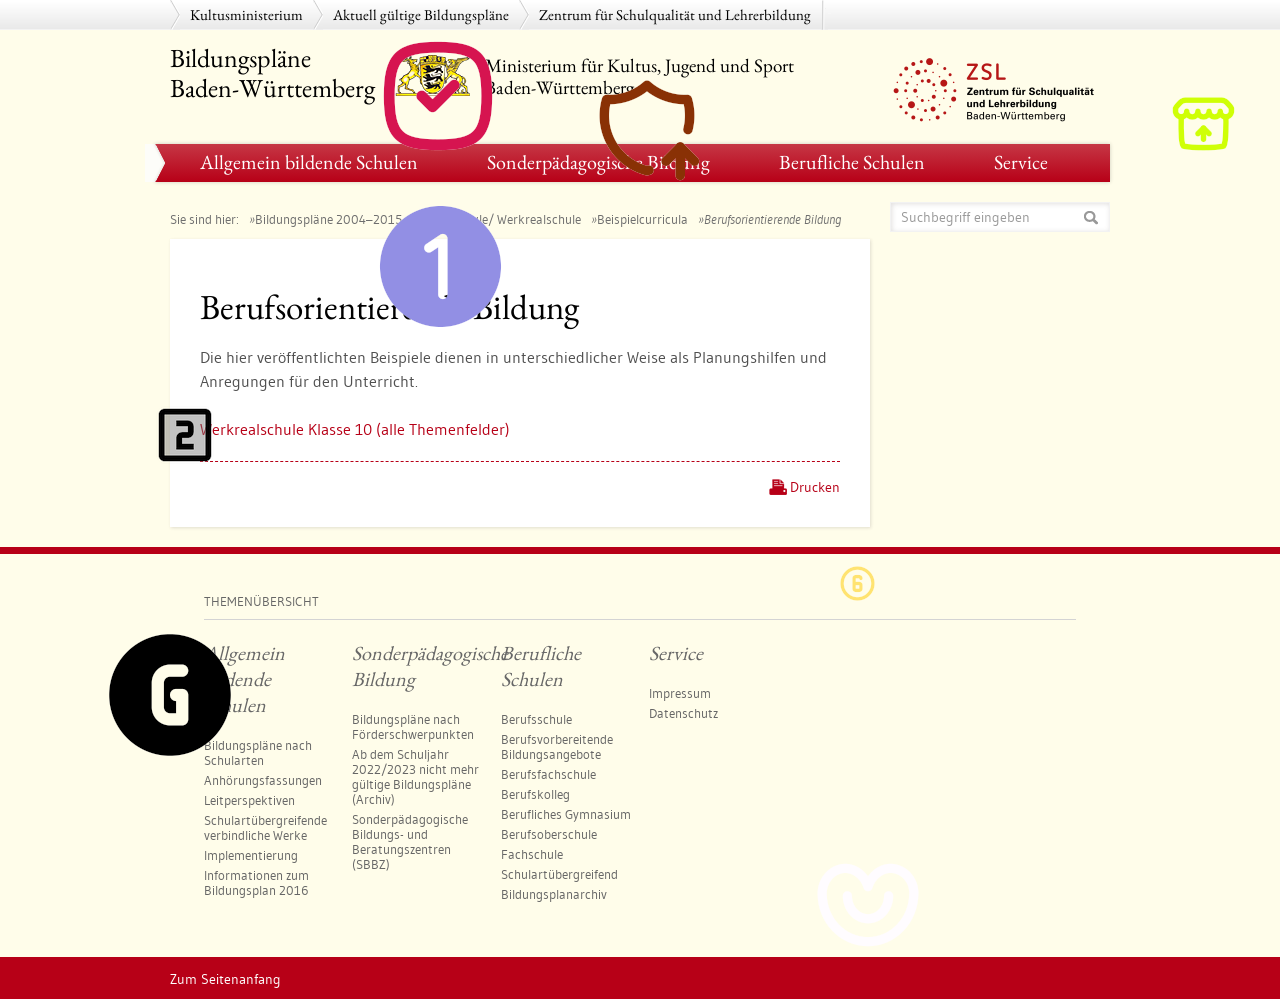 Image resolution: width=1280 pixels, height=999 pixels. Describe the element at coordinates (1203, 122) in the screenshot. I see `visit itch.io game marketplace` at that location.